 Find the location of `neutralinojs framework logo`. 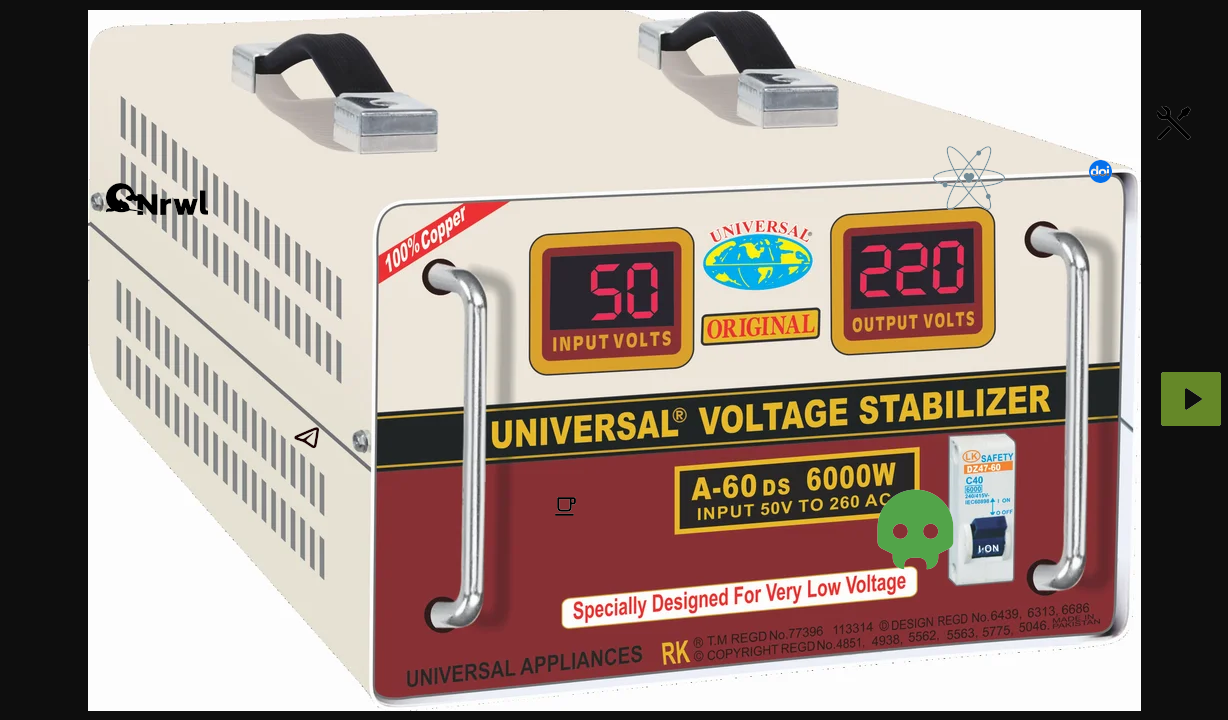

neutralinojs framework logo is located at coordinates (969, 178).